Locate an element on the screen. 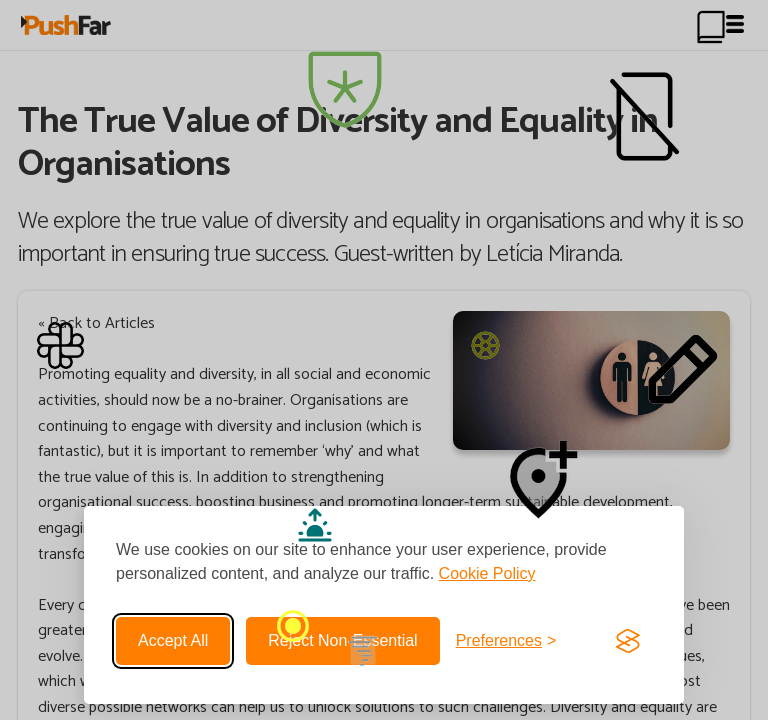  access vehicle or tire settings is located at coordinates (485, 345).